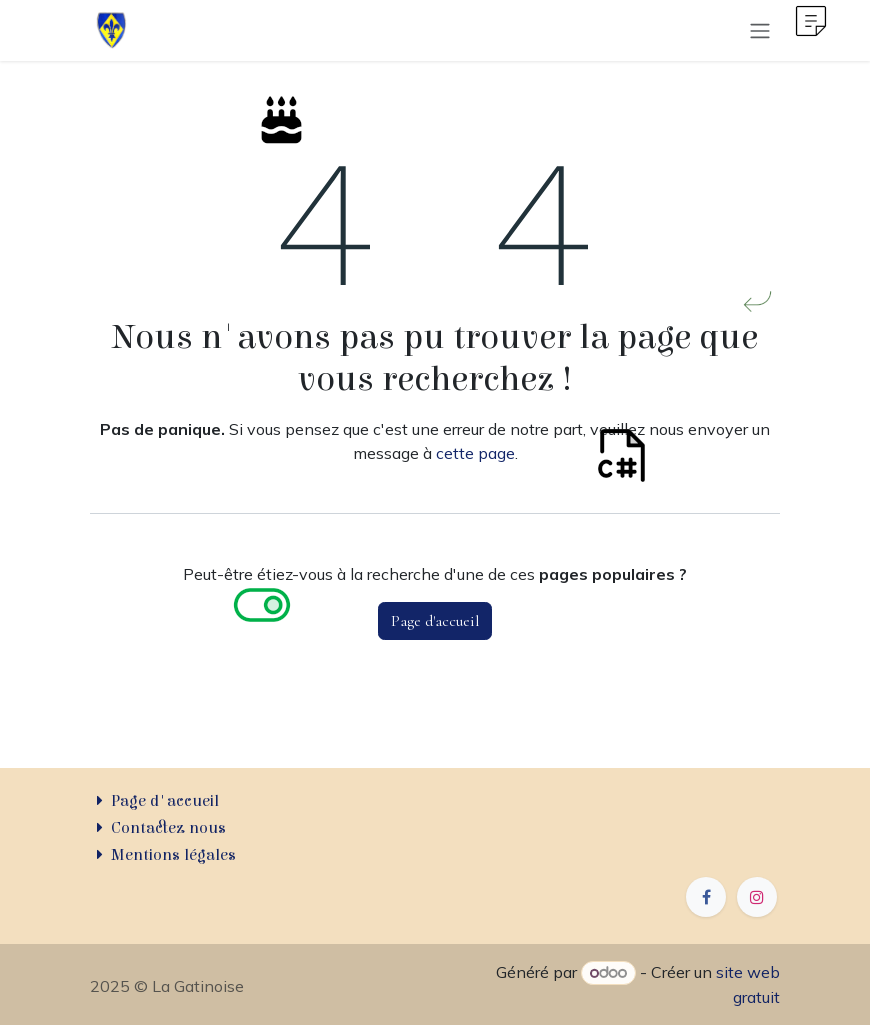  What do you see at coordinates (811, 21) in the screenshot?
I see `create a new note` at bounding box center [811, 21].